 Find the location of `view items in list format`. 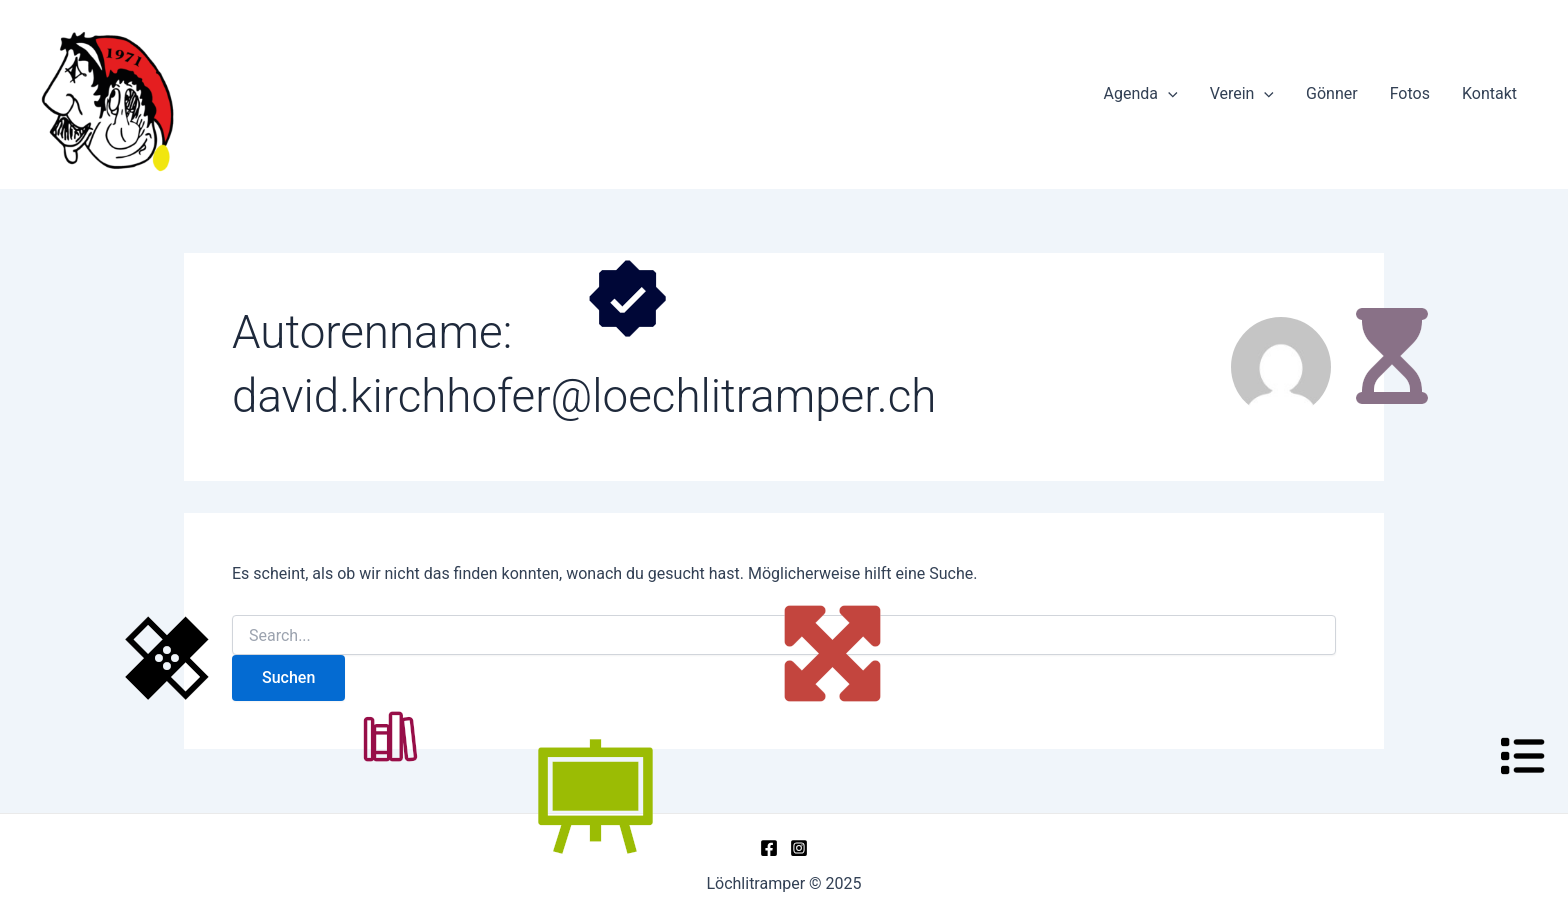

view items in list format is located at coordinates (1522, 756).